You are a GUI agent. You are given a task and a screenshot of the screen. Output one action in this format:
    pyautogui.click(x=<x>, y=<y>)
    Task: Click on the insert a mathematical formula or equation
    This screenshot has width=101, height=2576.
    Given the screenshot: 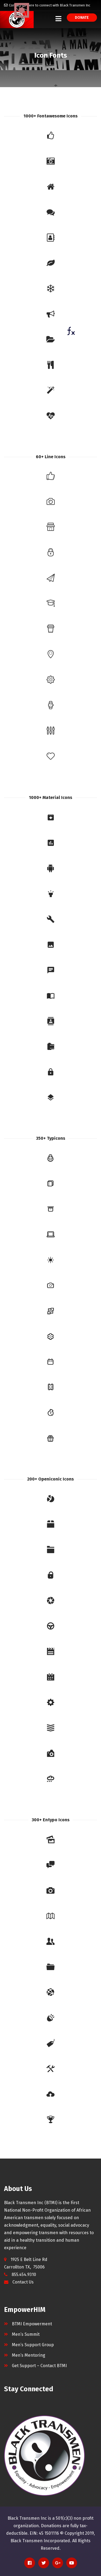 What is the action you would take?
    pyautogui.click(x=71, y=331)
    